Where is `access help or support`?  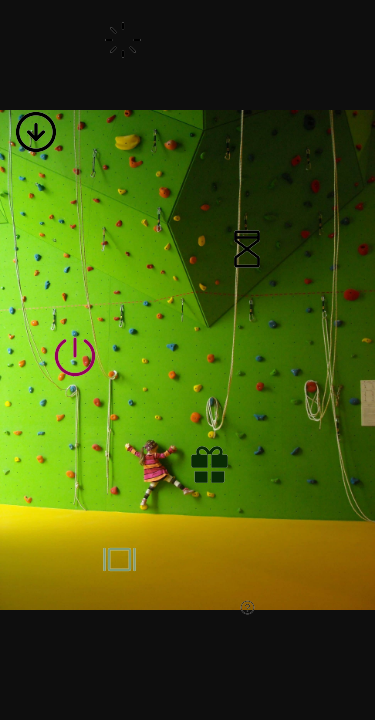 access help or support is located at coordinates (247, 607).